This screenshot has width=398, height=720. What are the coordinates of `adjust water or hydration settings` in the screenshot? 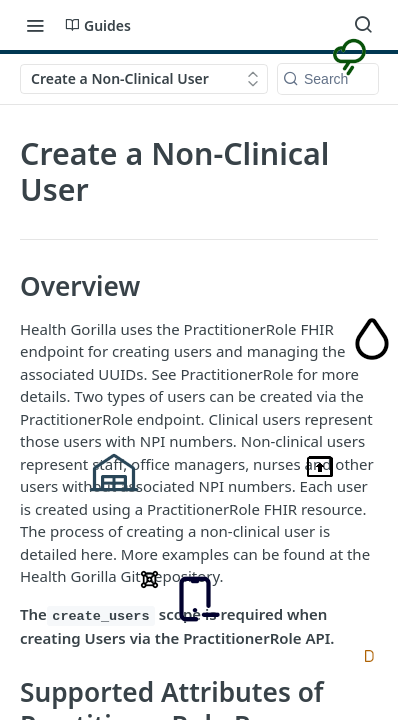 It's located at (372, 339).